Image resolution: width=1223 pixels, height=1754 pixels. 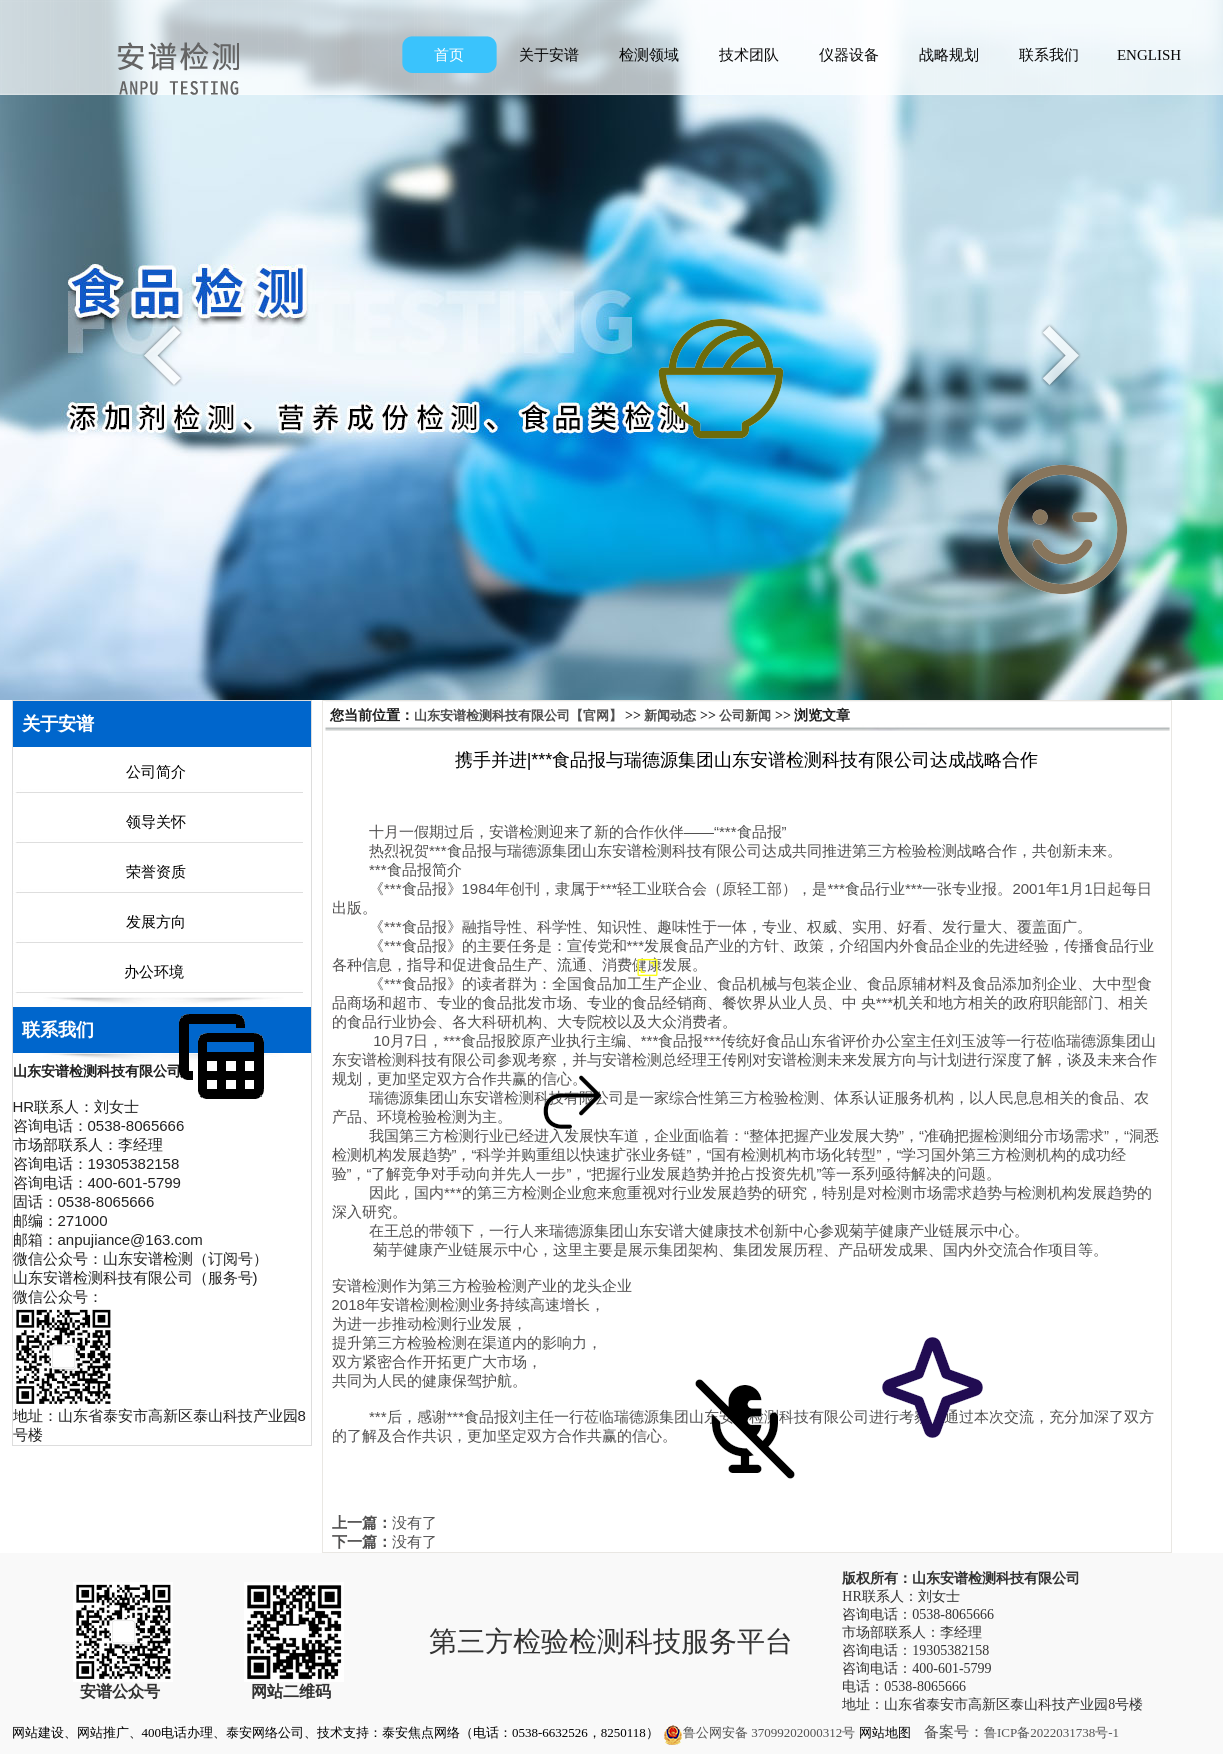 I want to click on switch to table or grid view, so click(x=221, y=1056).